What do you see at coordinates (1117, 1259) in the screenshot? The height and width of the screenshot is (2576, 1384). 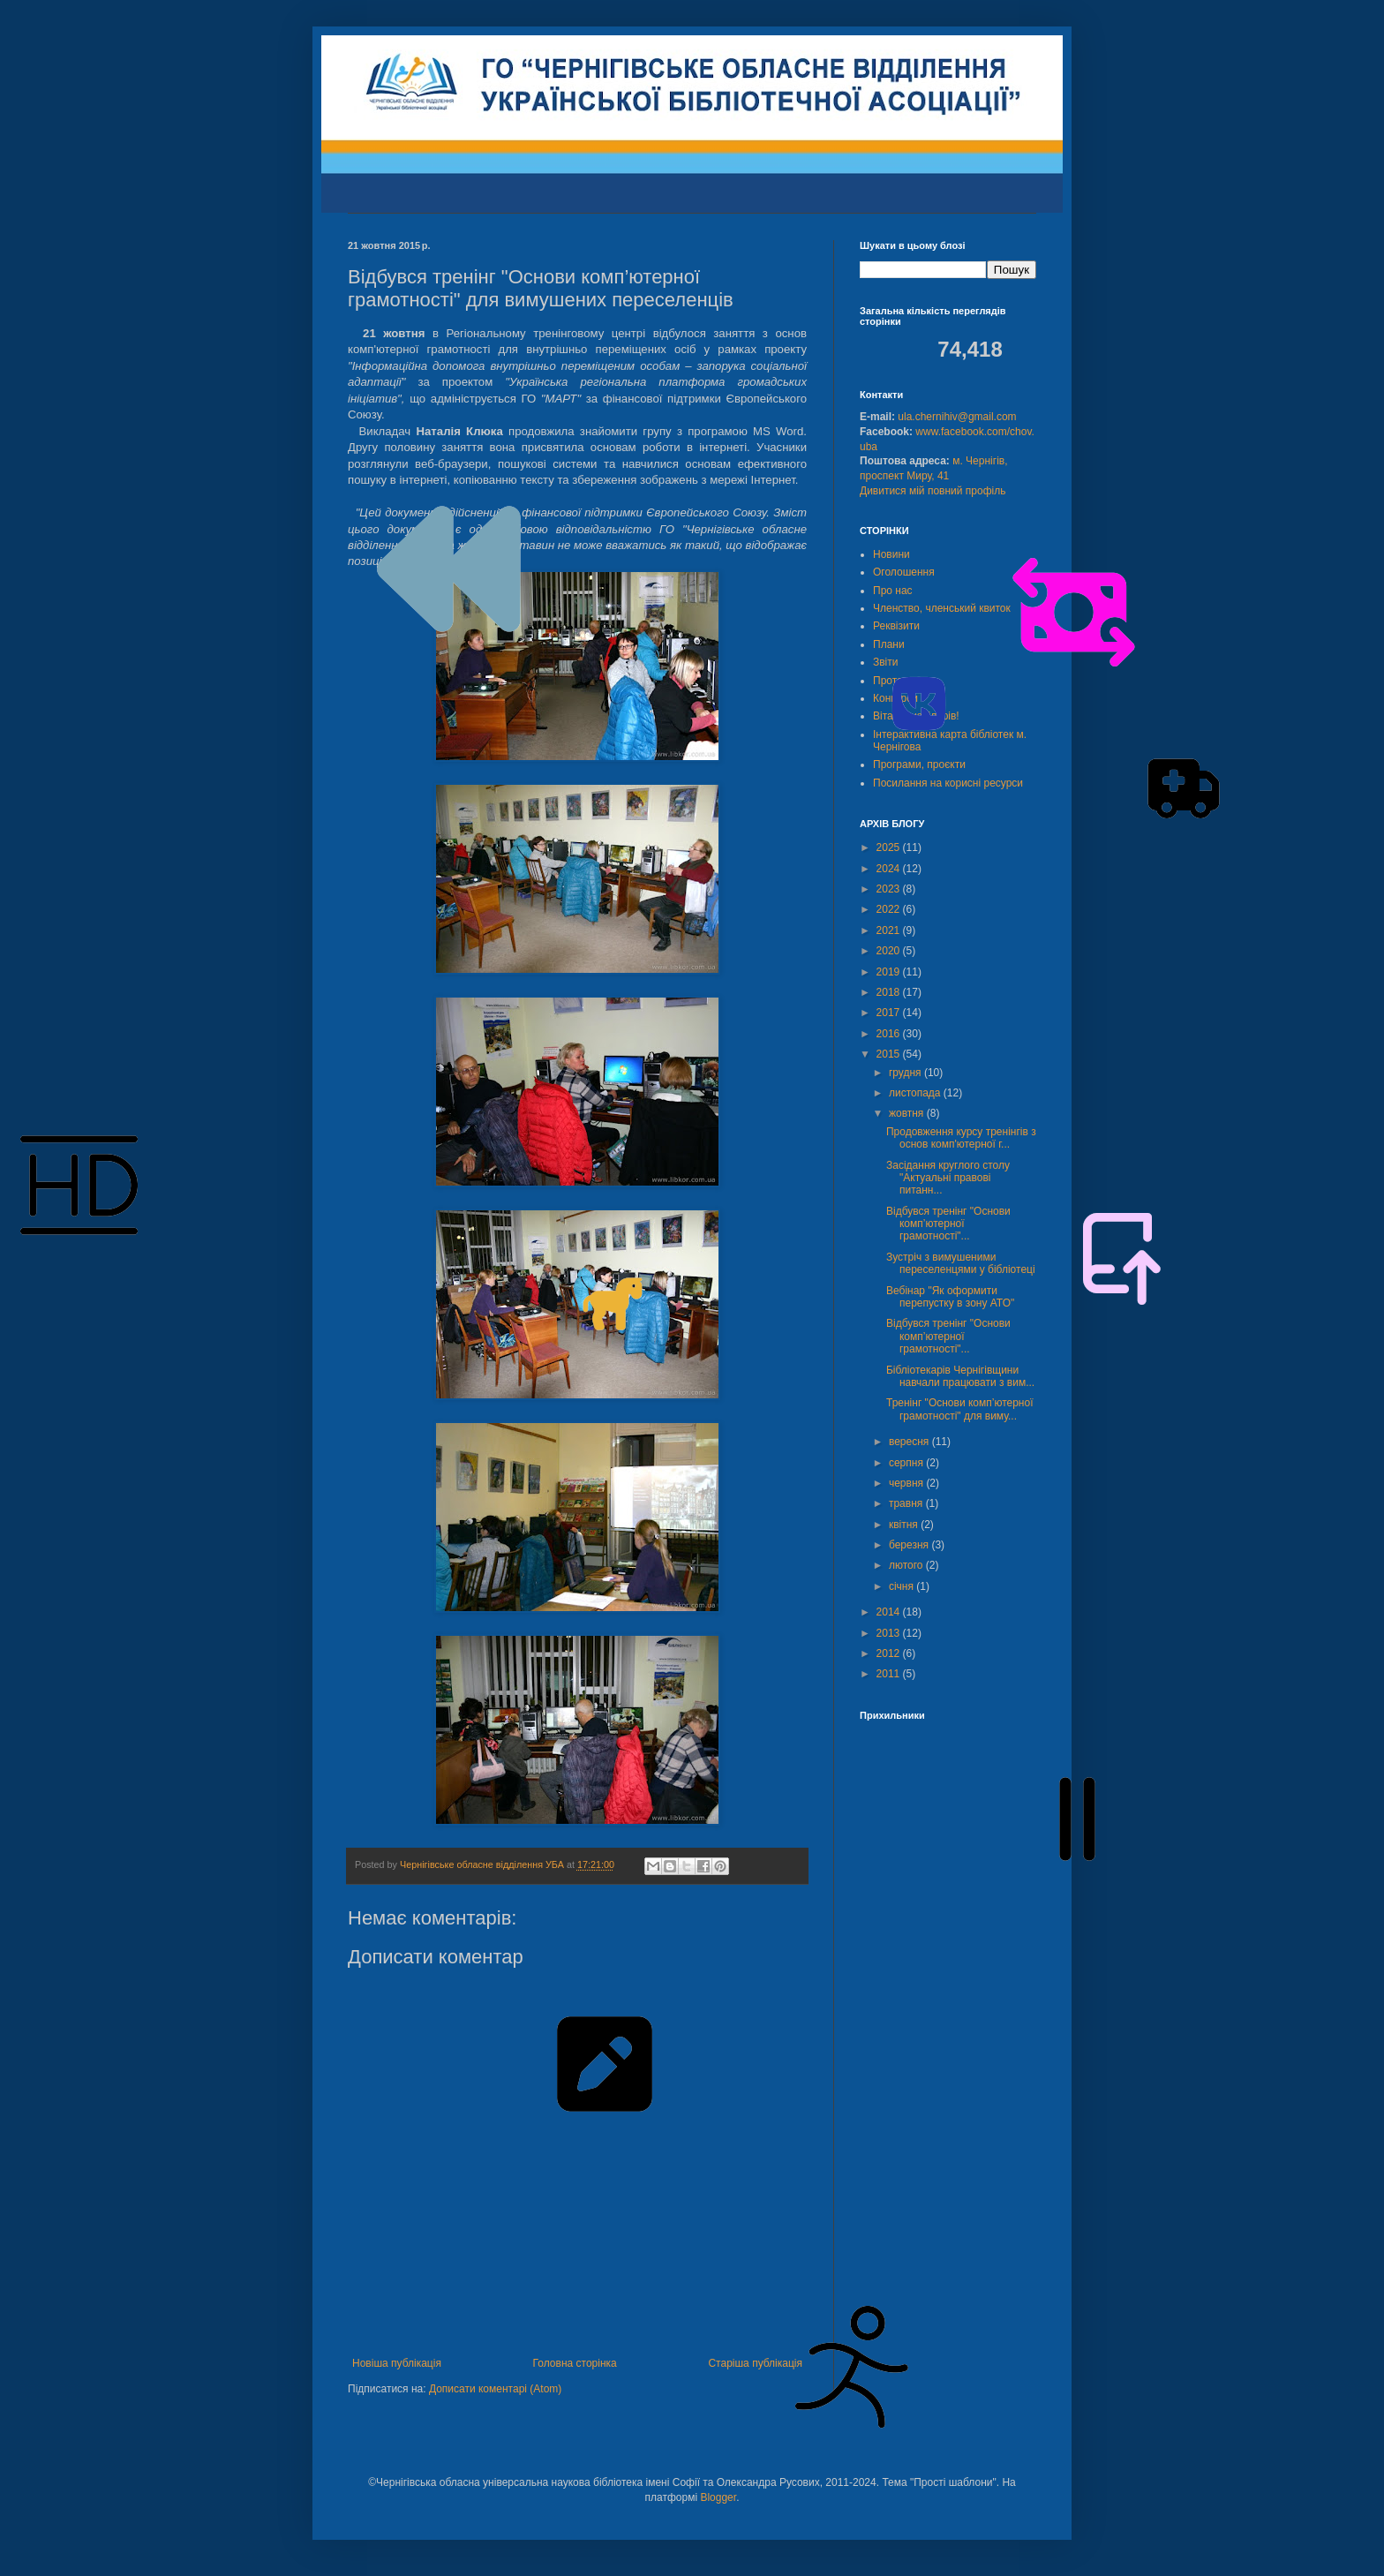 I see `push code to a repository` at bounding box center [1117, 1259].